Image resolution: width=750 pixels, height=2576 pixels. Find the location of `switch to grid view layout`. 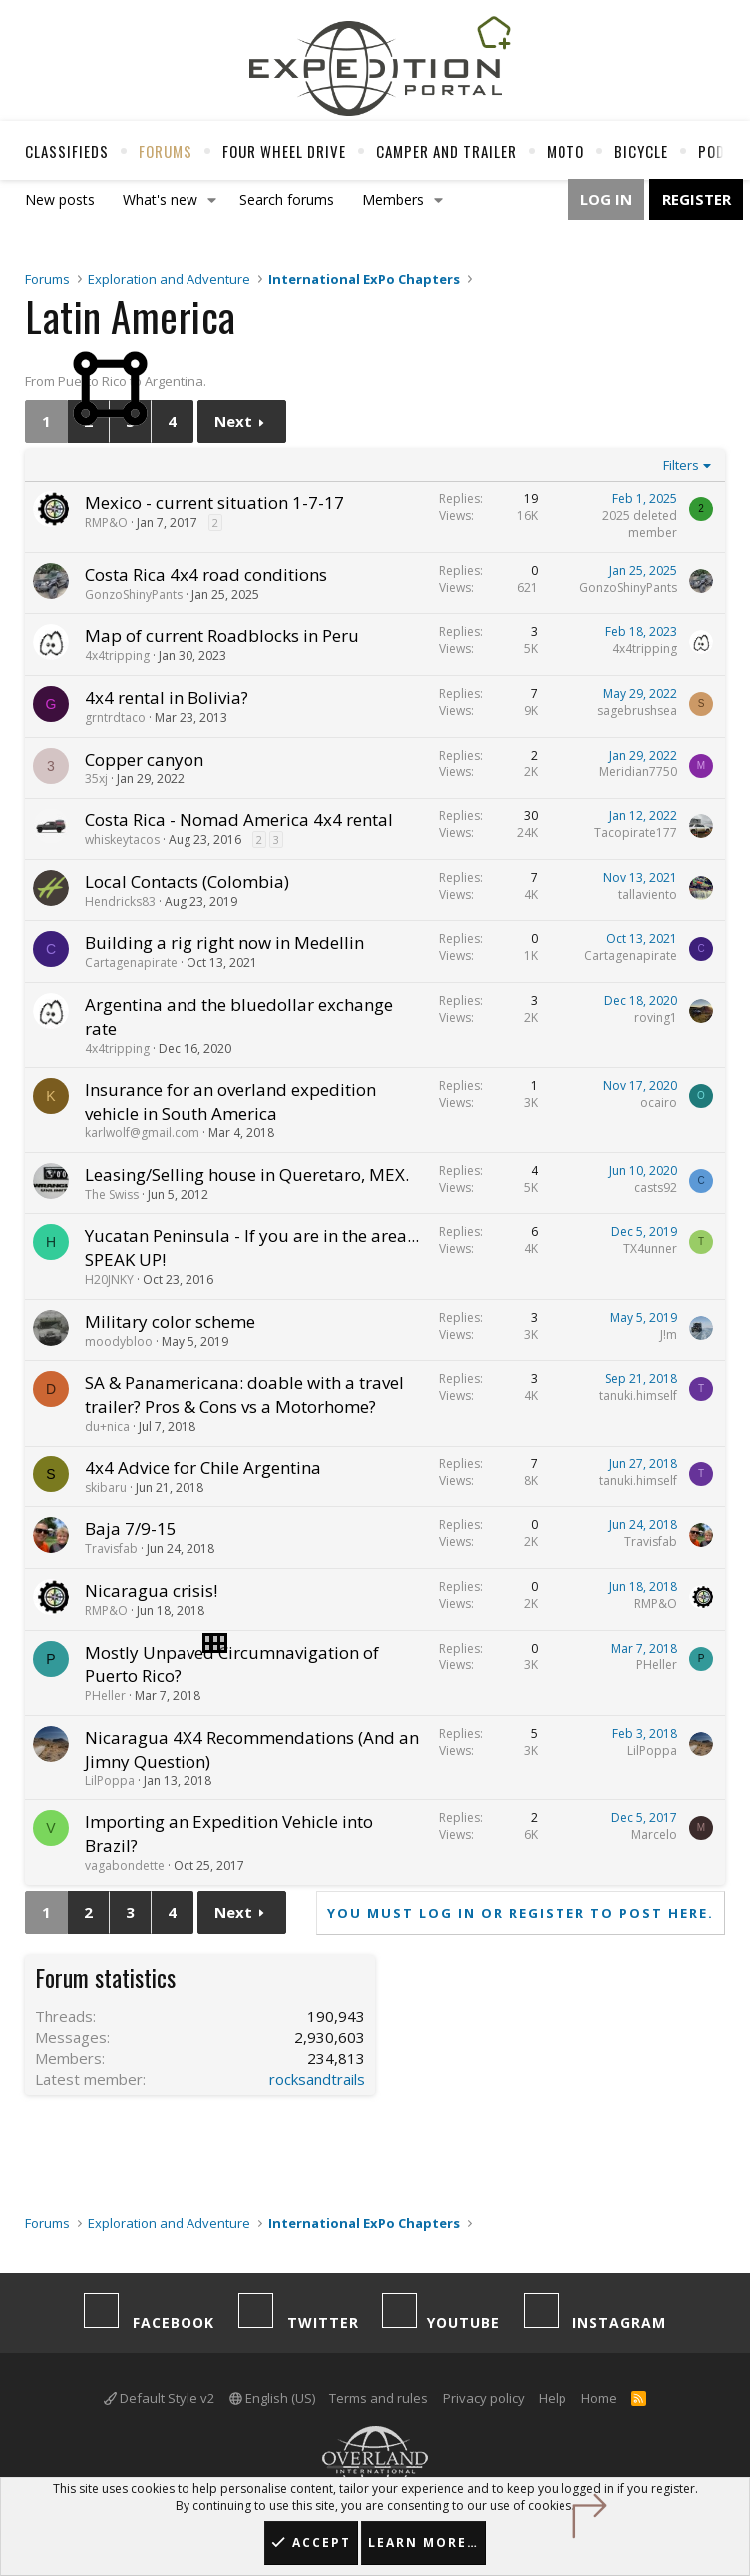

switch to grid view layout is located at coordinates (214, 1644).